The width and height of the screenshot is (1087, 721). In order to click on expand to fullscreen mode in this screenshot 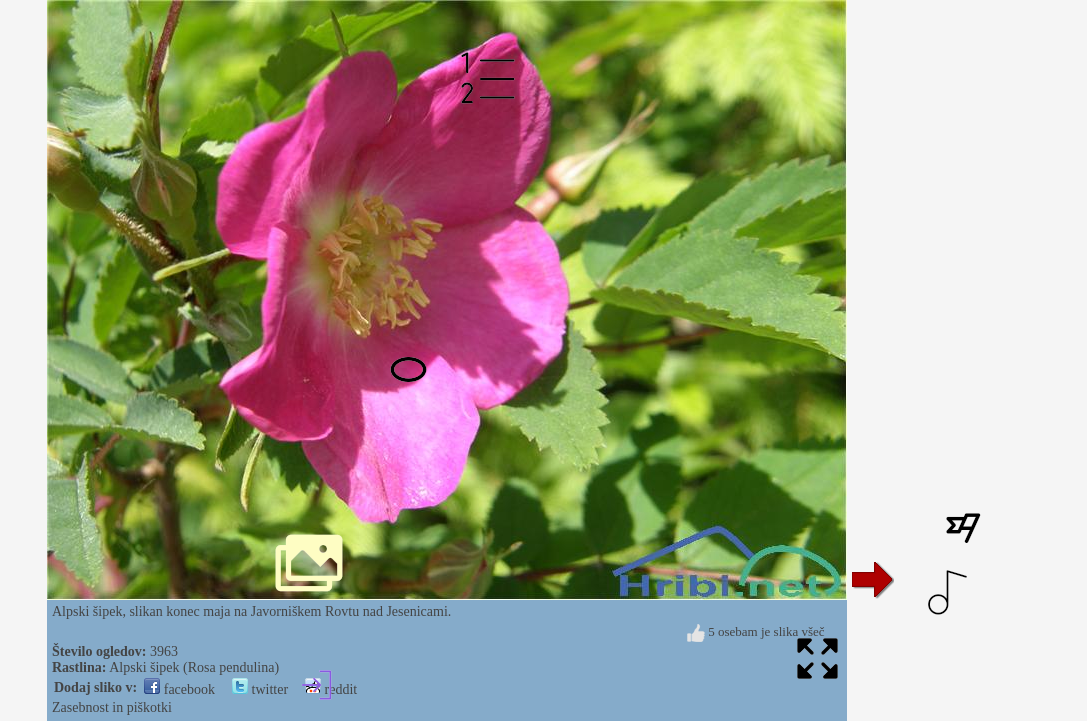, I will do `click(817, 658)`.